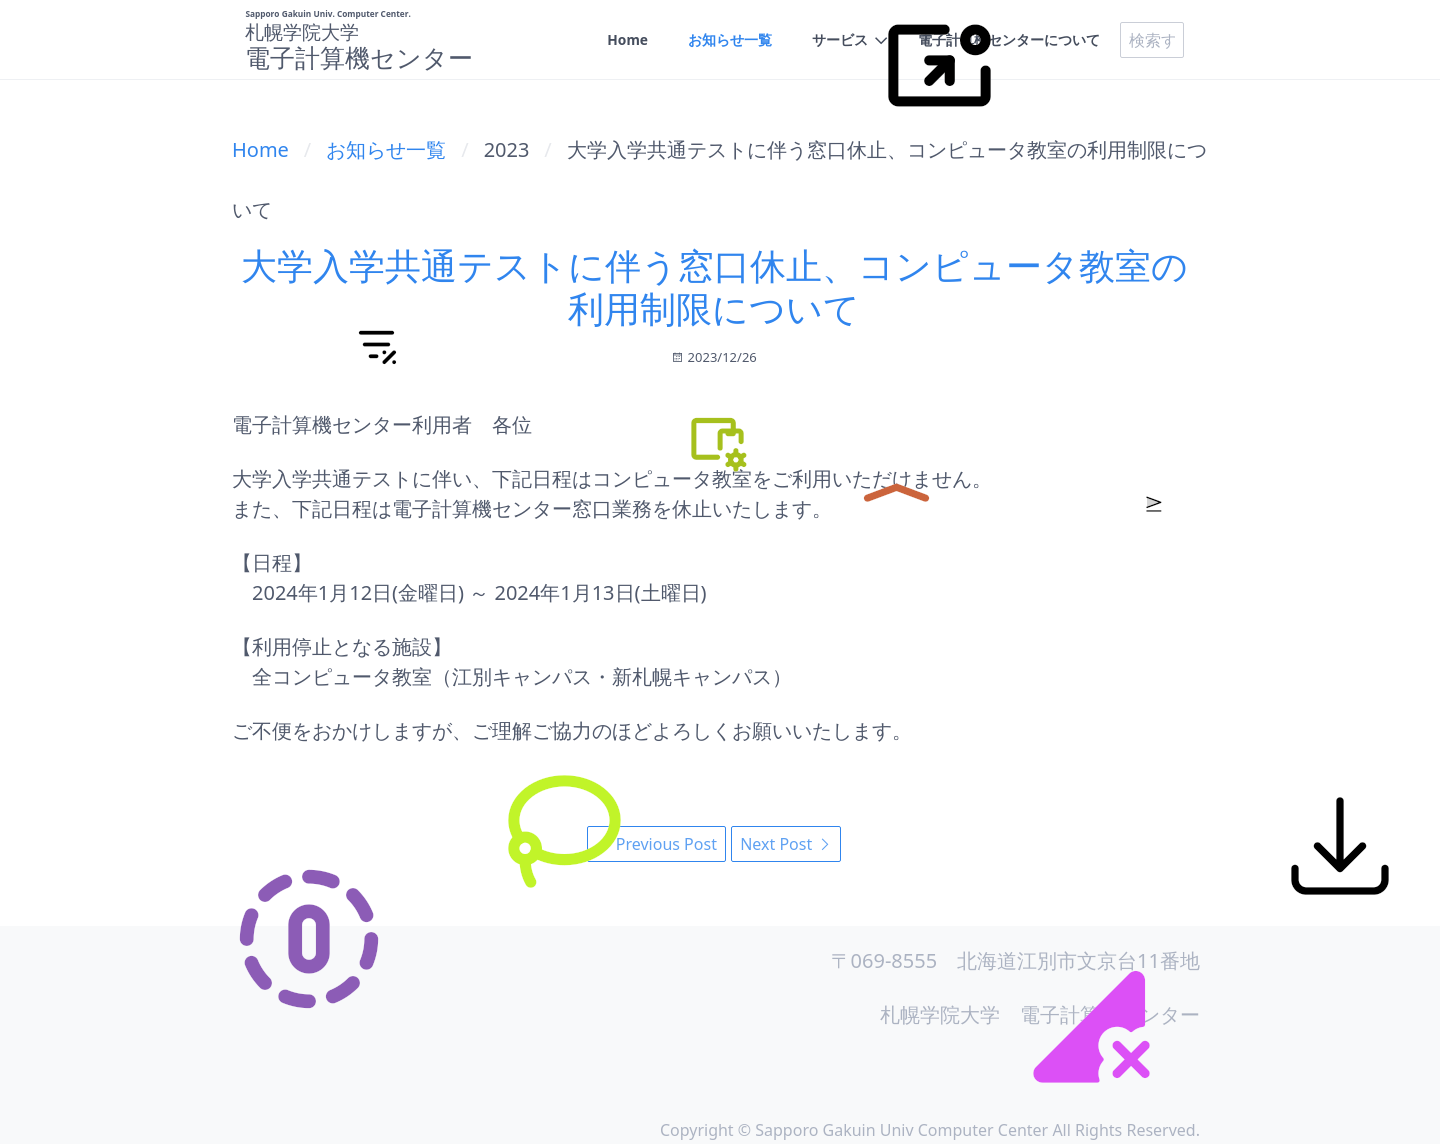 The image size is (1440, 1144). I want to click on download a file, so click(1340, 846).